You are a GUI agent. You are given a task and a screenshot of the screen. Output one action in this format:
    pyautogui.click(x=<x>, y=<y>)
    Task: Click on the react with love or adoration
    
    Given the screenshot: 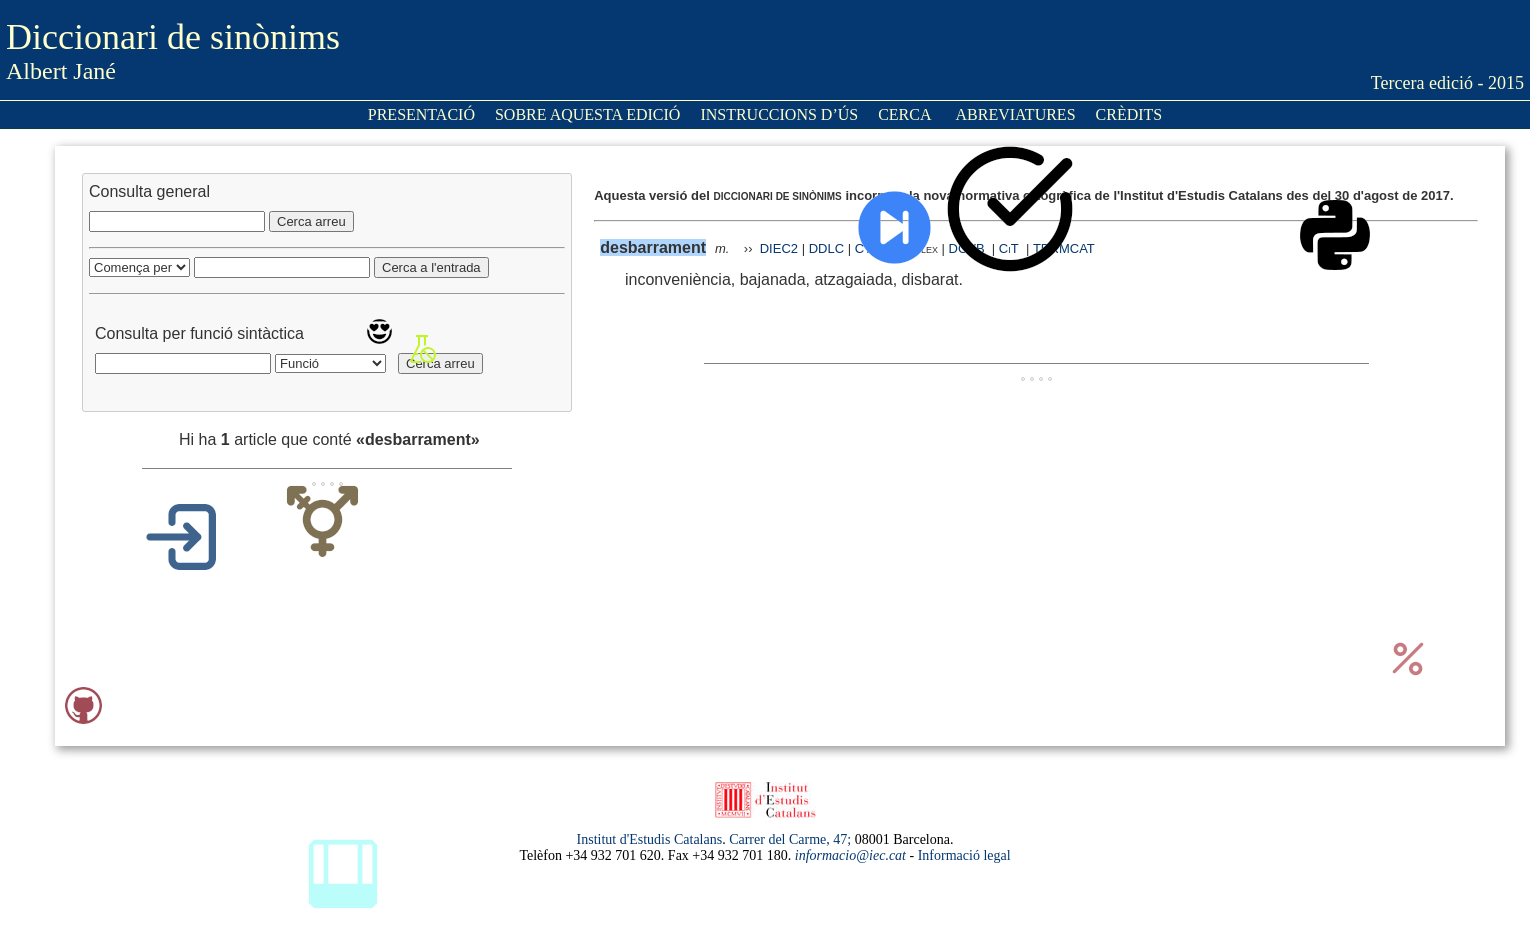 What is the action you would take?
    pyautogui.click(x=379, y=331)
    